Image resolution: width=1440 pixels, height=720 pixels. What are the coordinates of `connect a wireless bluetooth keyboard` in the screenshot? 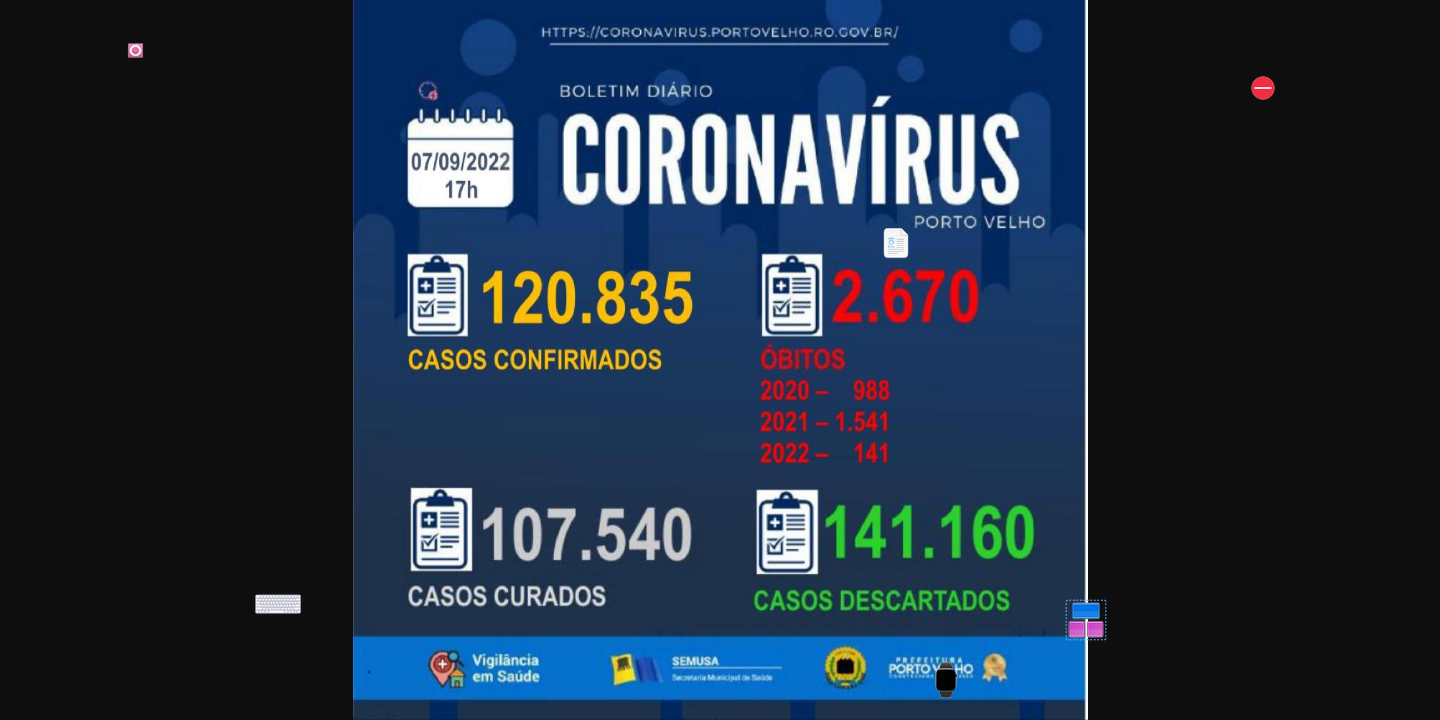 It's located at (278, 604).